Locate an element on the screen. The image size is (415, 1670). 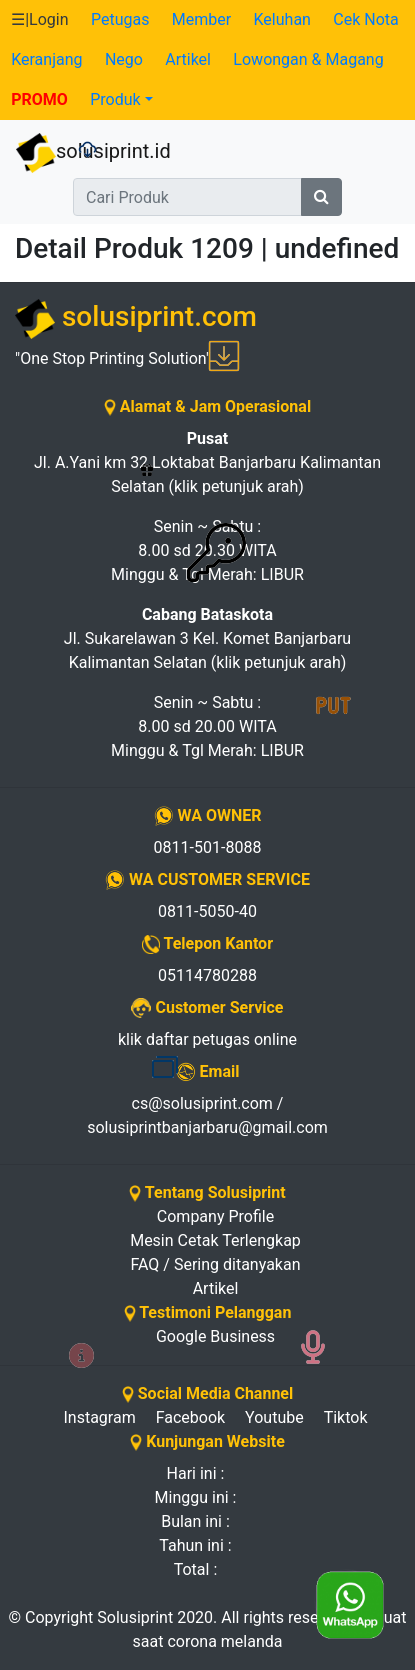
tap to use voice input is located at coordinates (313, 1347).